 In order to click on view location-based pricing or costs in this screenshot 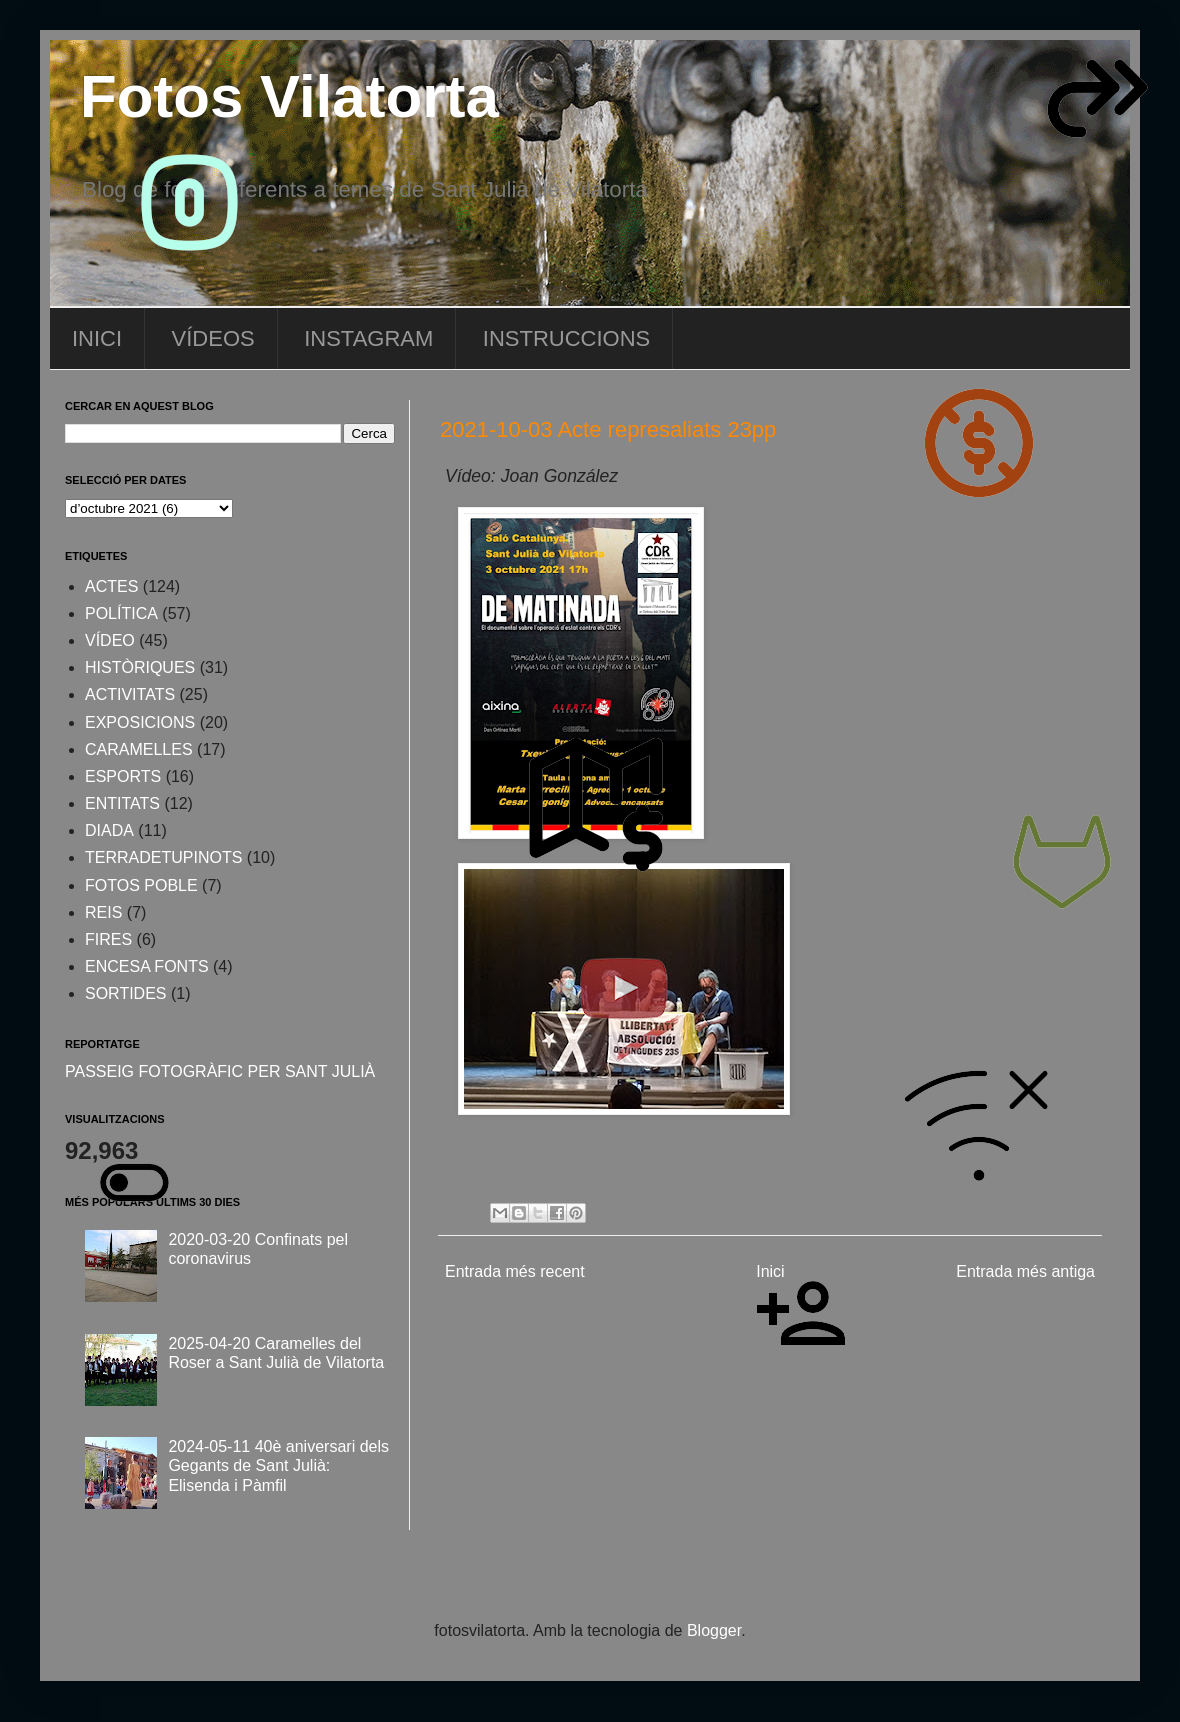, I will do `click(596, 798)`.